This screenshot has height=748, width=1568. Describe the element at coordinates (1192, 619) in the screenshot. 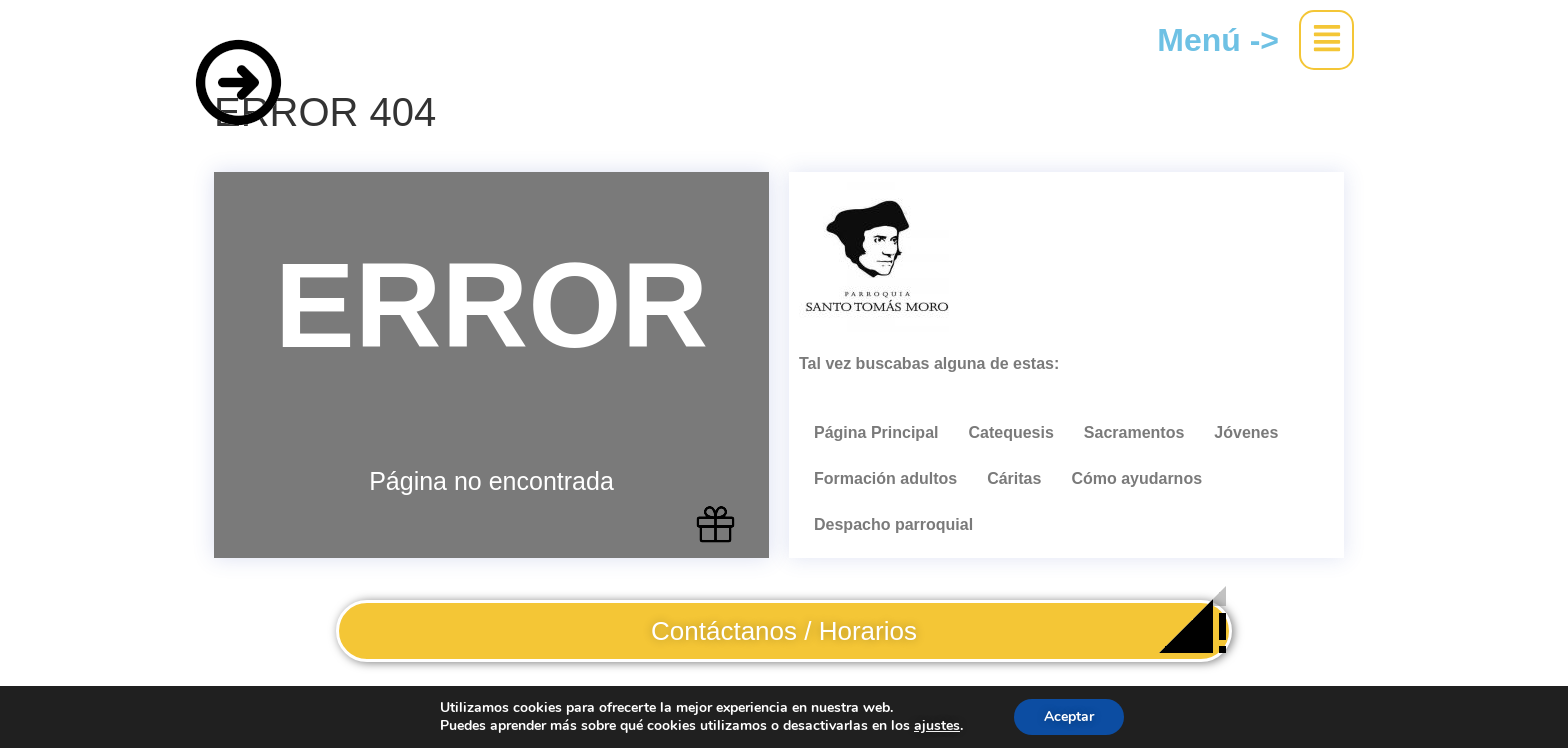

I see `indicates cellular signal with no internet connection` at that location.